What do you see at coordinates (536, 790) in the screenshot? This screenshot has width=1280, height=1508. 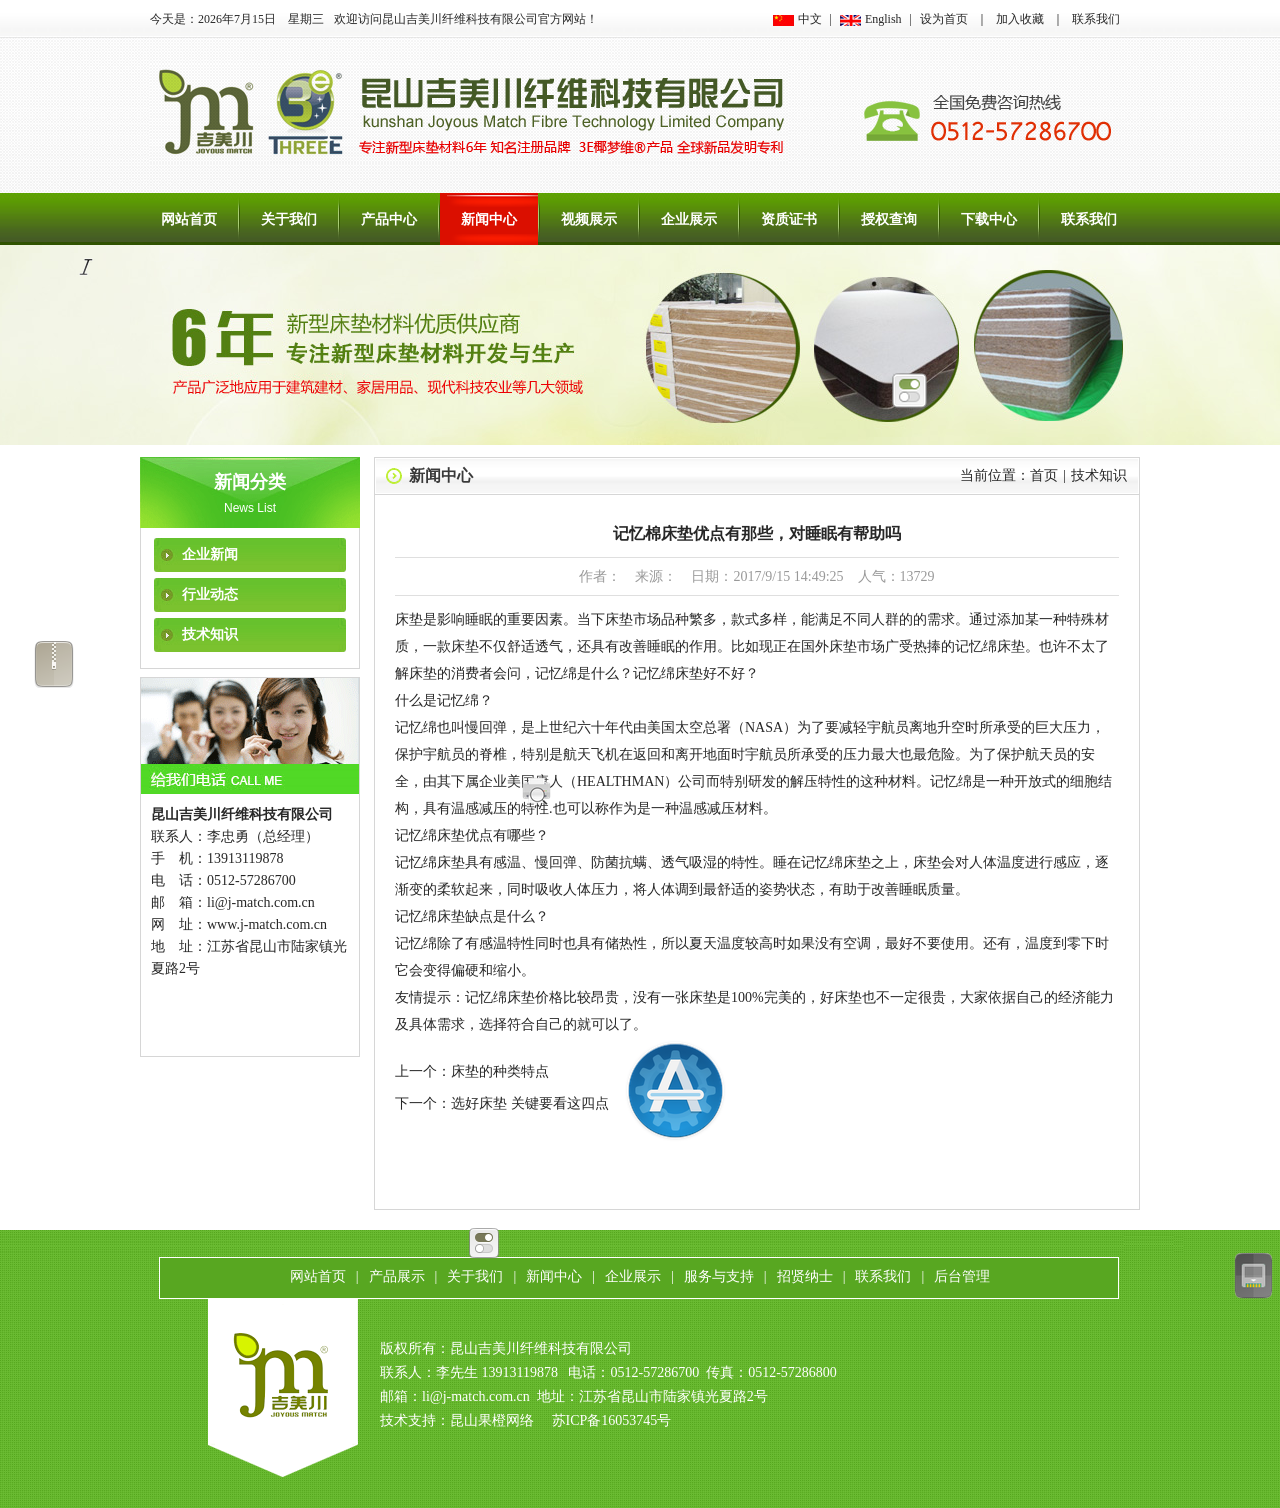 I see `preview document before printing` at bounding box center [536, 790].